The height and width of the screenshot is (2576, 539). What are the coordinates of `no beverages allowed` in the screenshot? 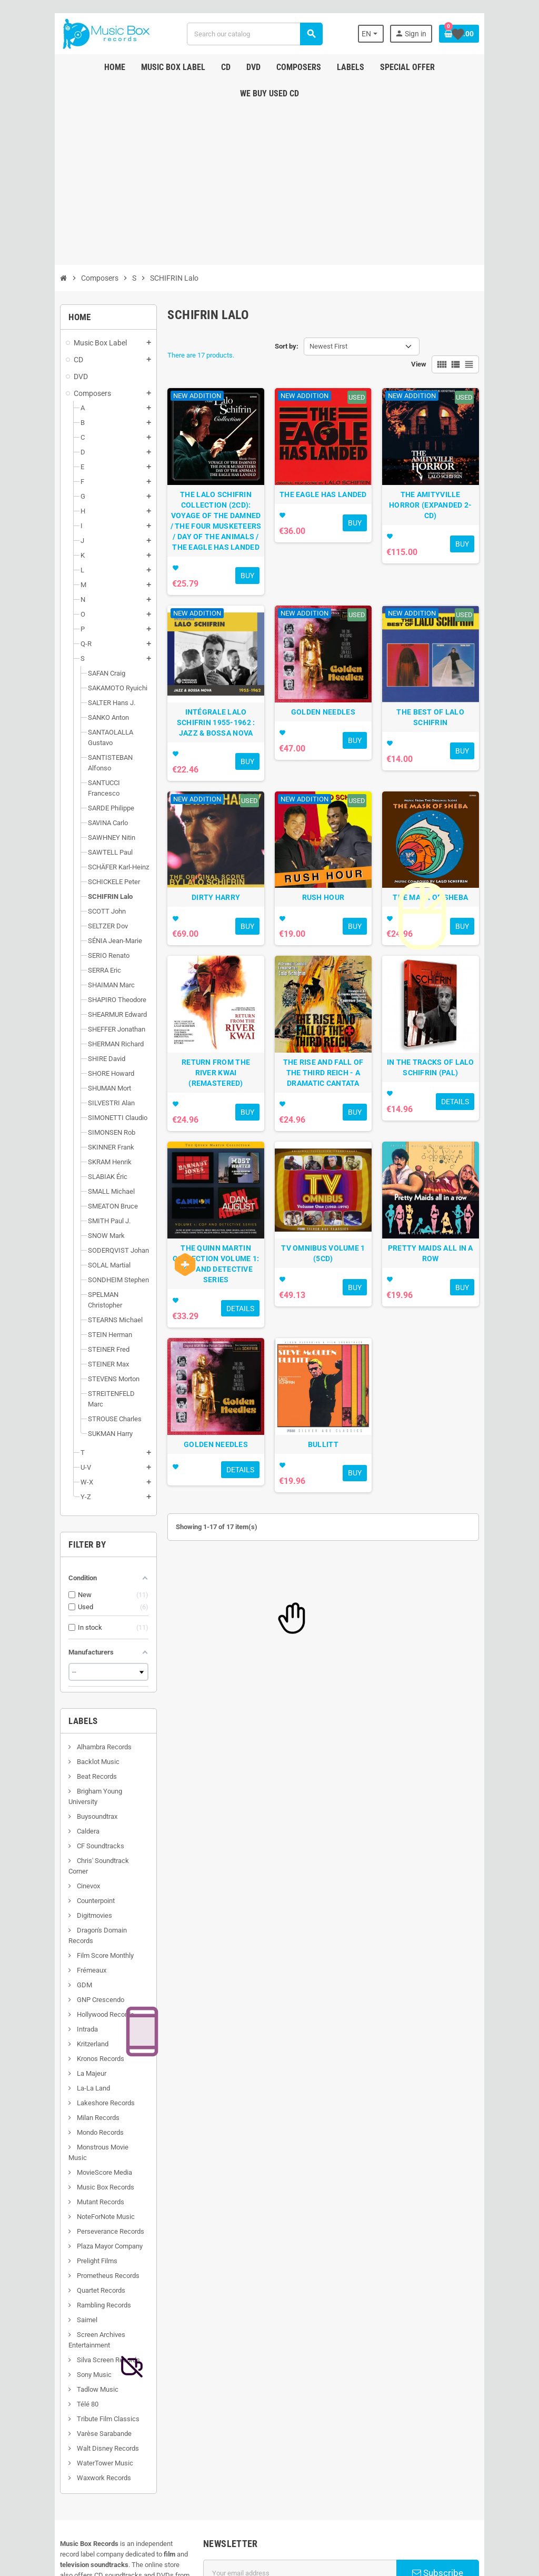 It's located at (132, 2366).